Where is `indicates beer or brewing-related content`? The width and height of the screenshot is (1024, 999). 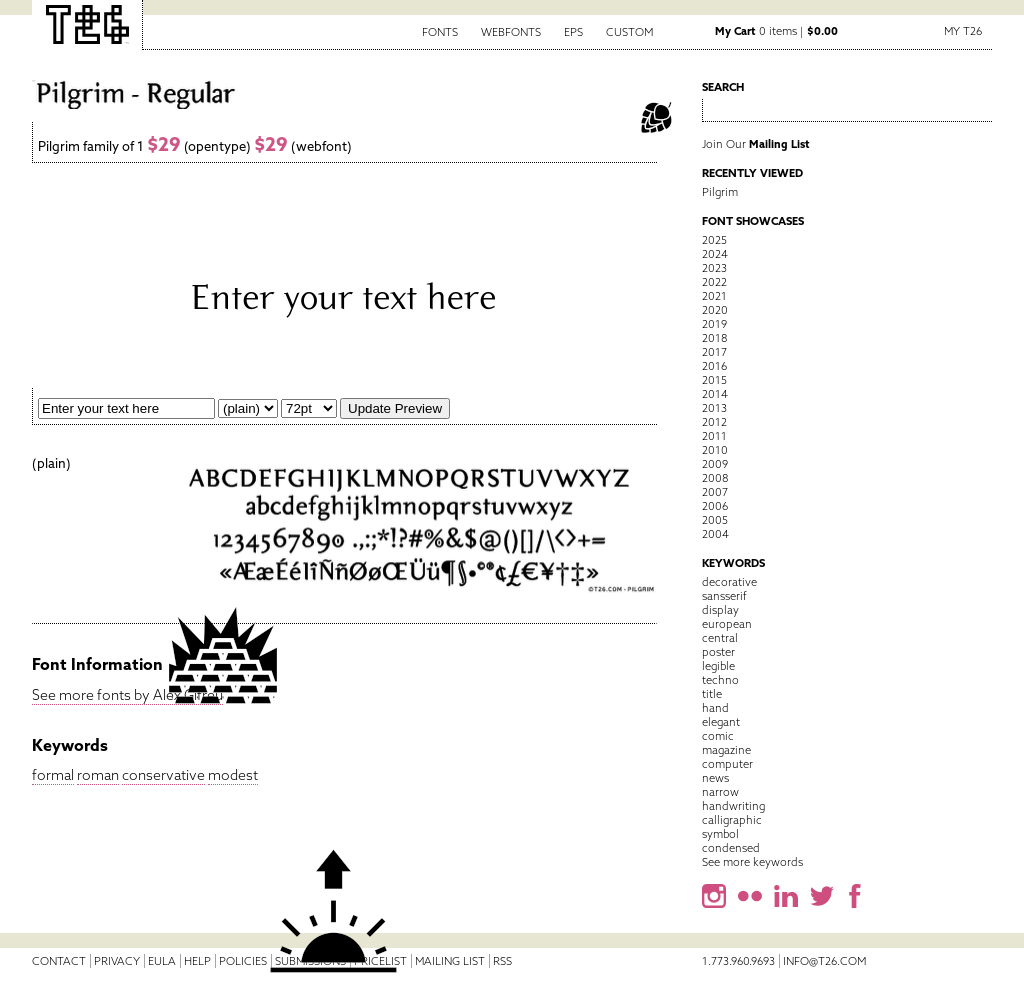 indicates beer or brewing-related content is located at coordinates (656, 117).